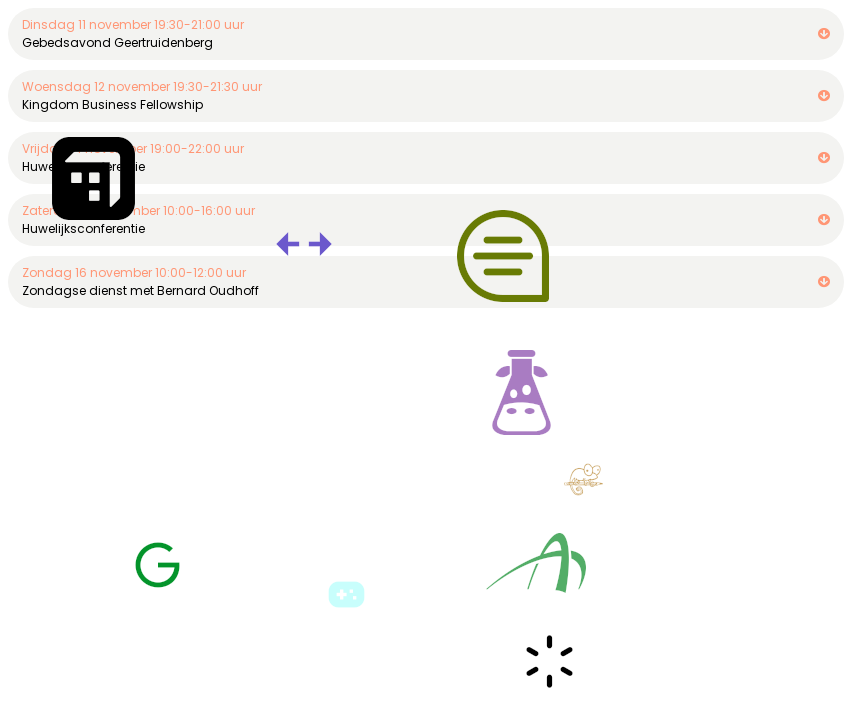 Image resolution: width=852 pixels, height=720 pixels. Describe the element at coordinates (521, 392) in the screenshot. I see `i18next internationalization library logo` at that location.